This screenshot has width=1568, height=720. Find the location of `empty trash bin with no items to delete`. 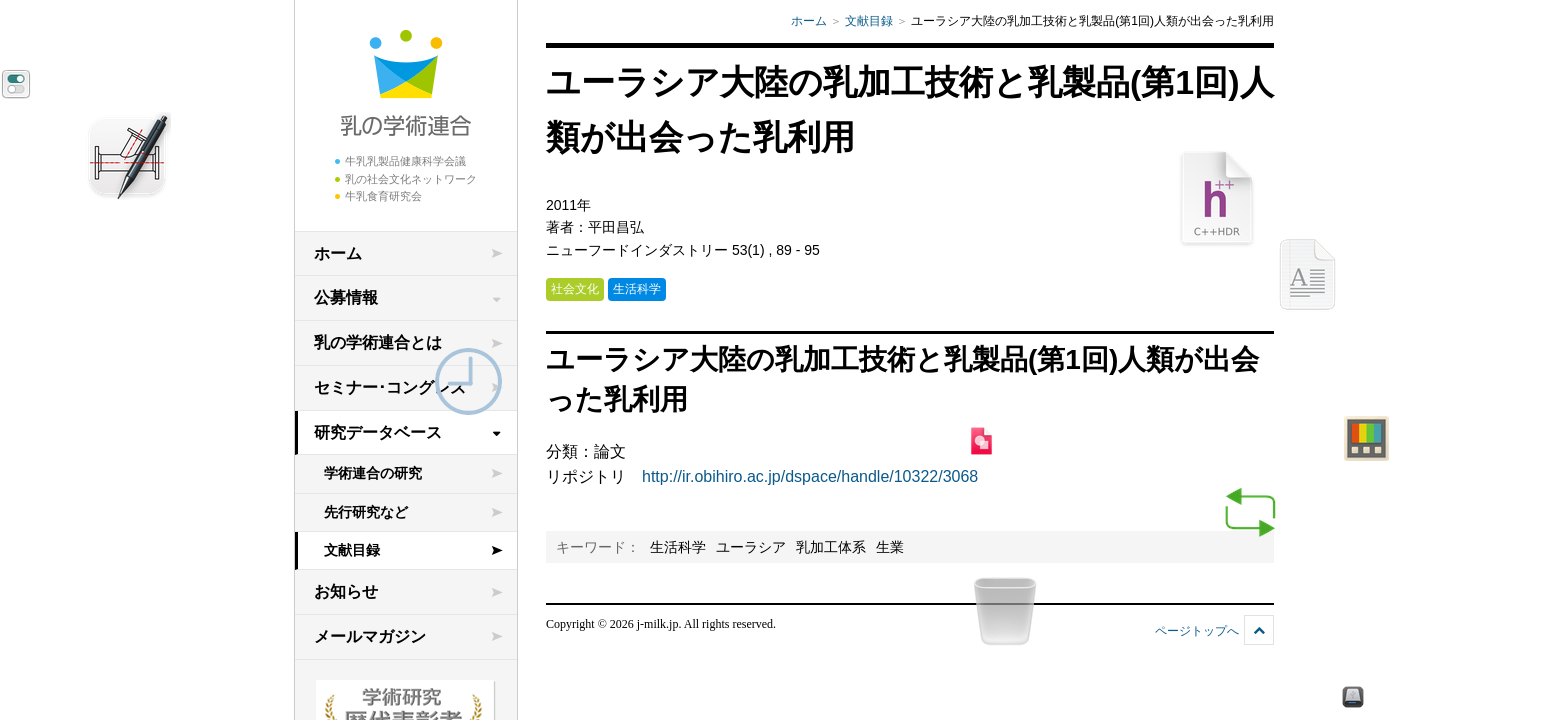

empty trash bin with no items to delete is located at coordinates (1005, 610).